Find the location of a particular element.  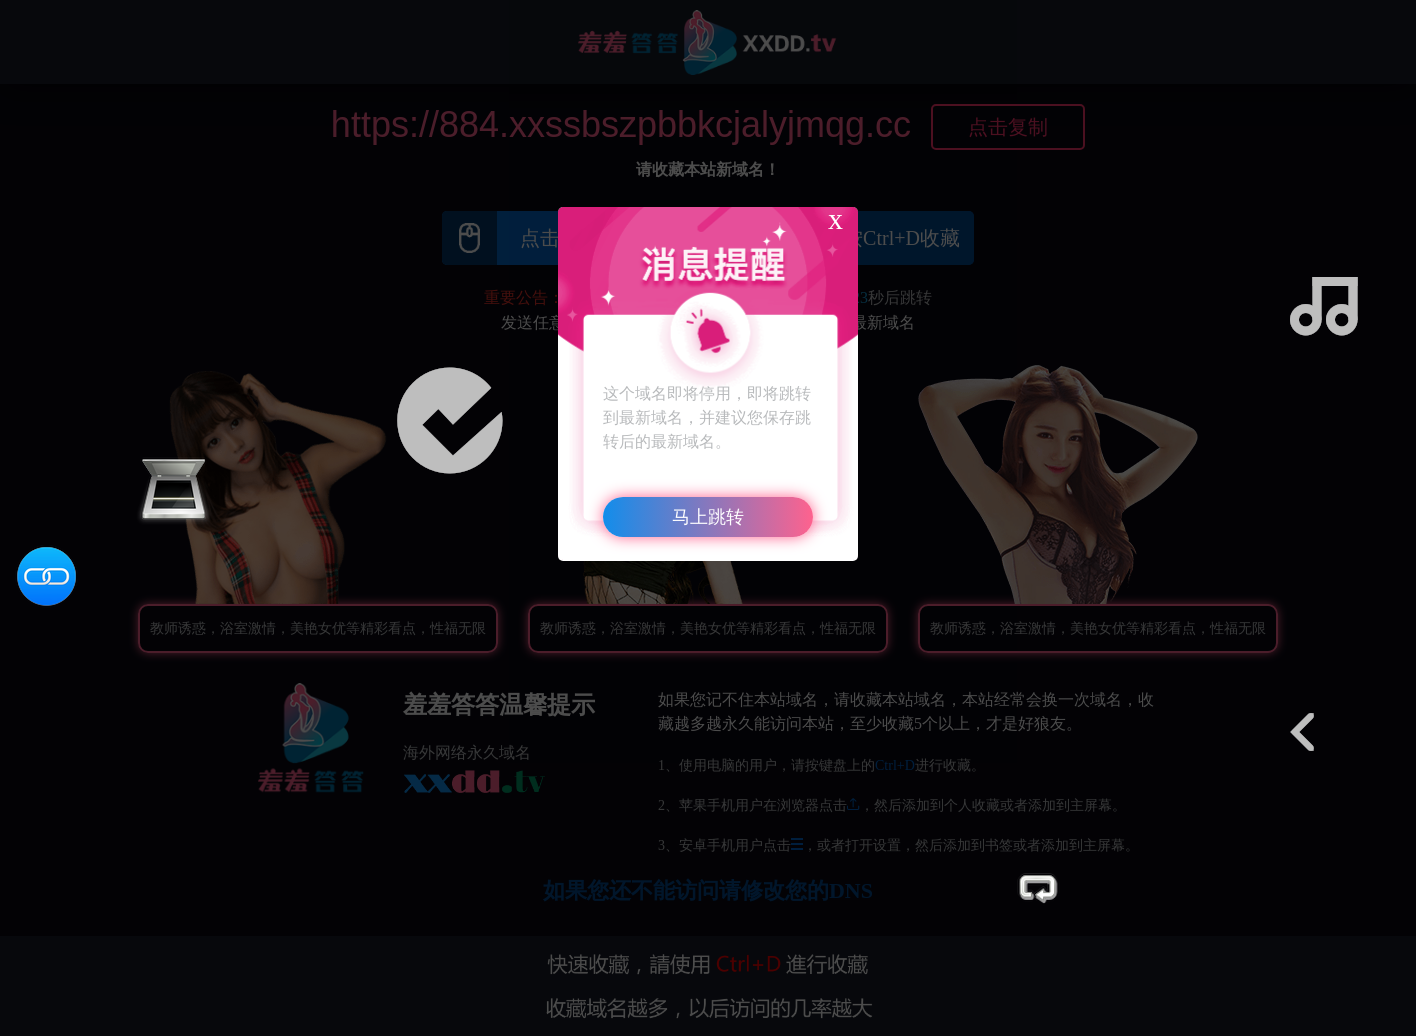

access scanner device settings is located at coordinates (175, 492).